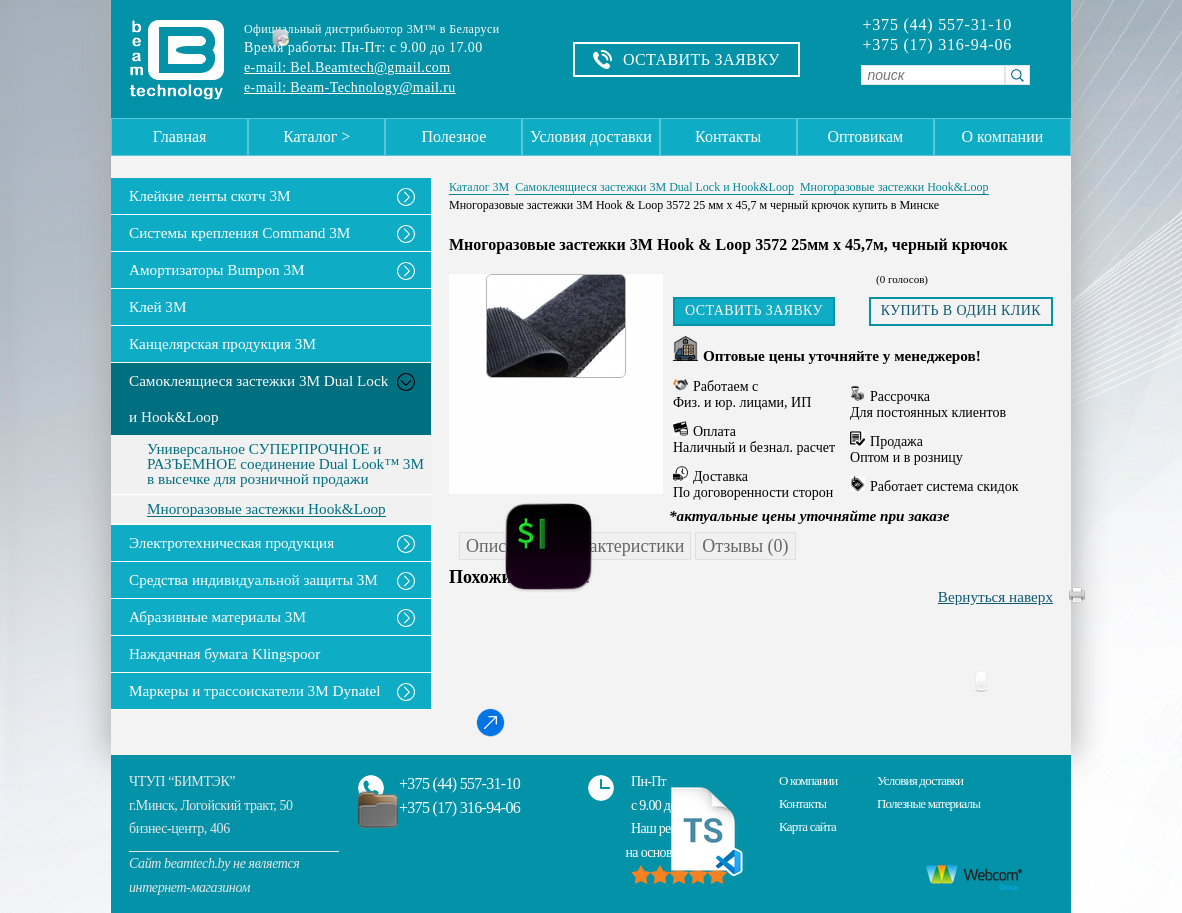  What do you see at coordinates (981, 682) in the screenshot?
I see `bluetooth mouse connected` at bounding box center [981, 682].